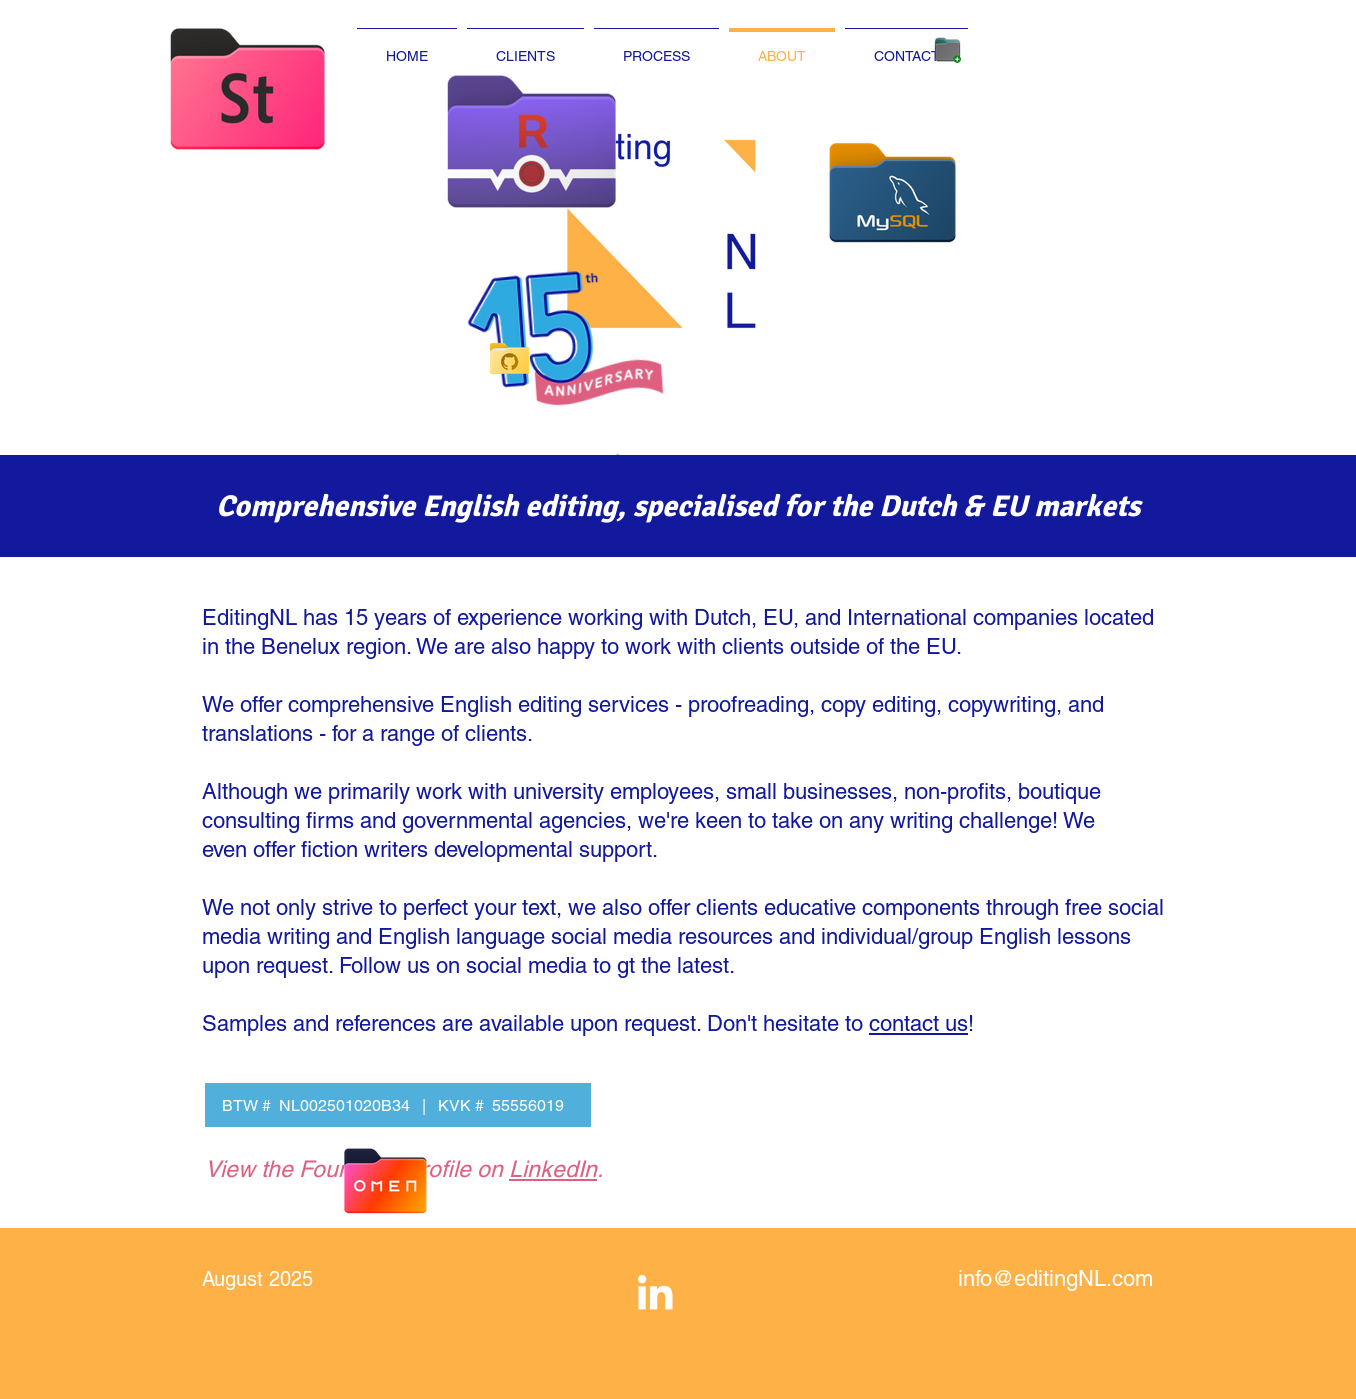 This screenshot has height=1399, width=1356. Describe the element at coordinates (531, 146) in the screenshot. I see `folder for Pokémon Team Rocket collection or fan content` at that location.